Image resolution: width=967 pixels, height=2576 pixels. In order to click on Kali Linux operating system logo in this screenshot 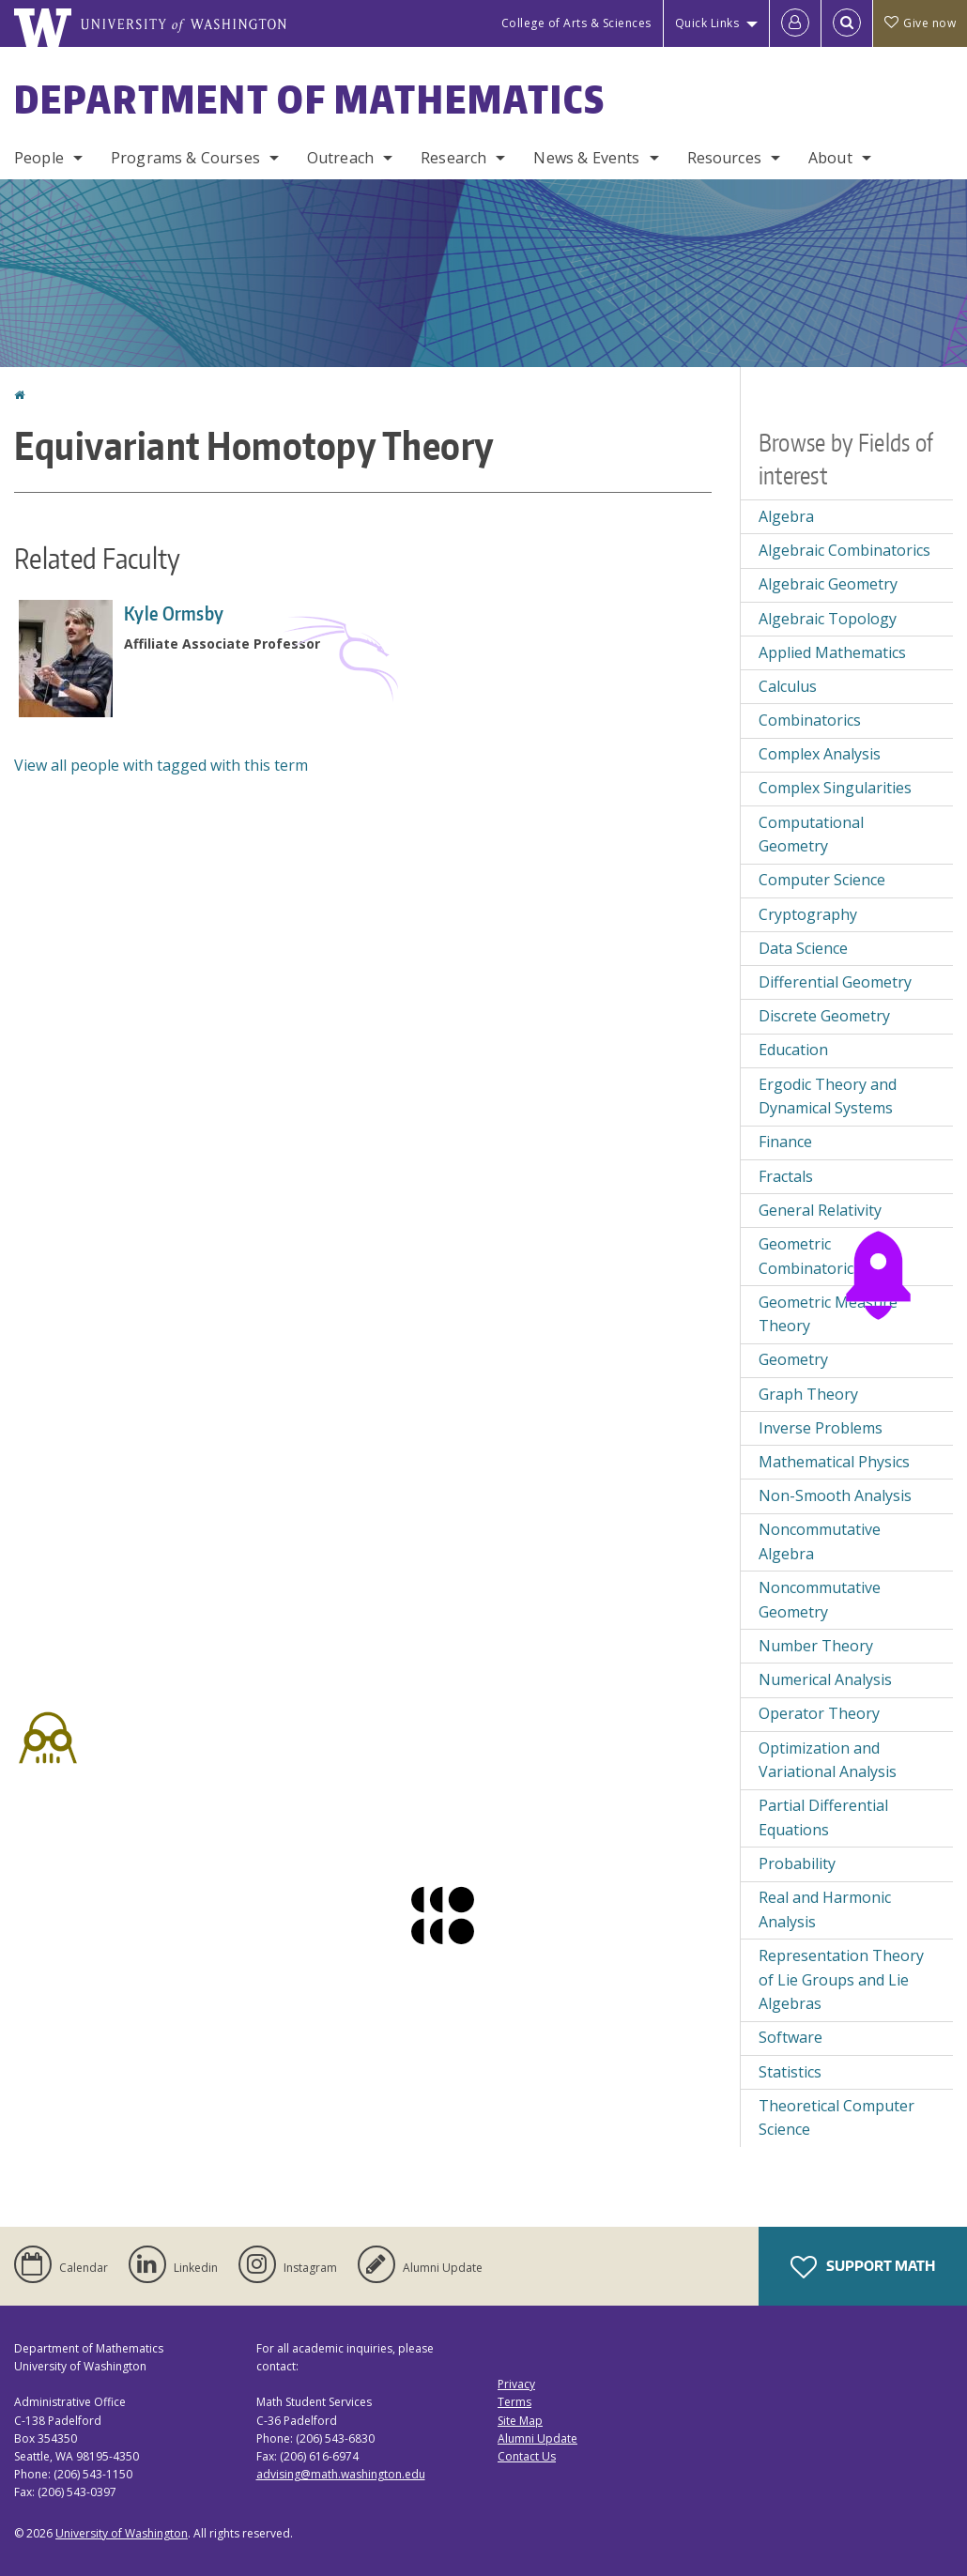, I will do `click(340, 659)`.